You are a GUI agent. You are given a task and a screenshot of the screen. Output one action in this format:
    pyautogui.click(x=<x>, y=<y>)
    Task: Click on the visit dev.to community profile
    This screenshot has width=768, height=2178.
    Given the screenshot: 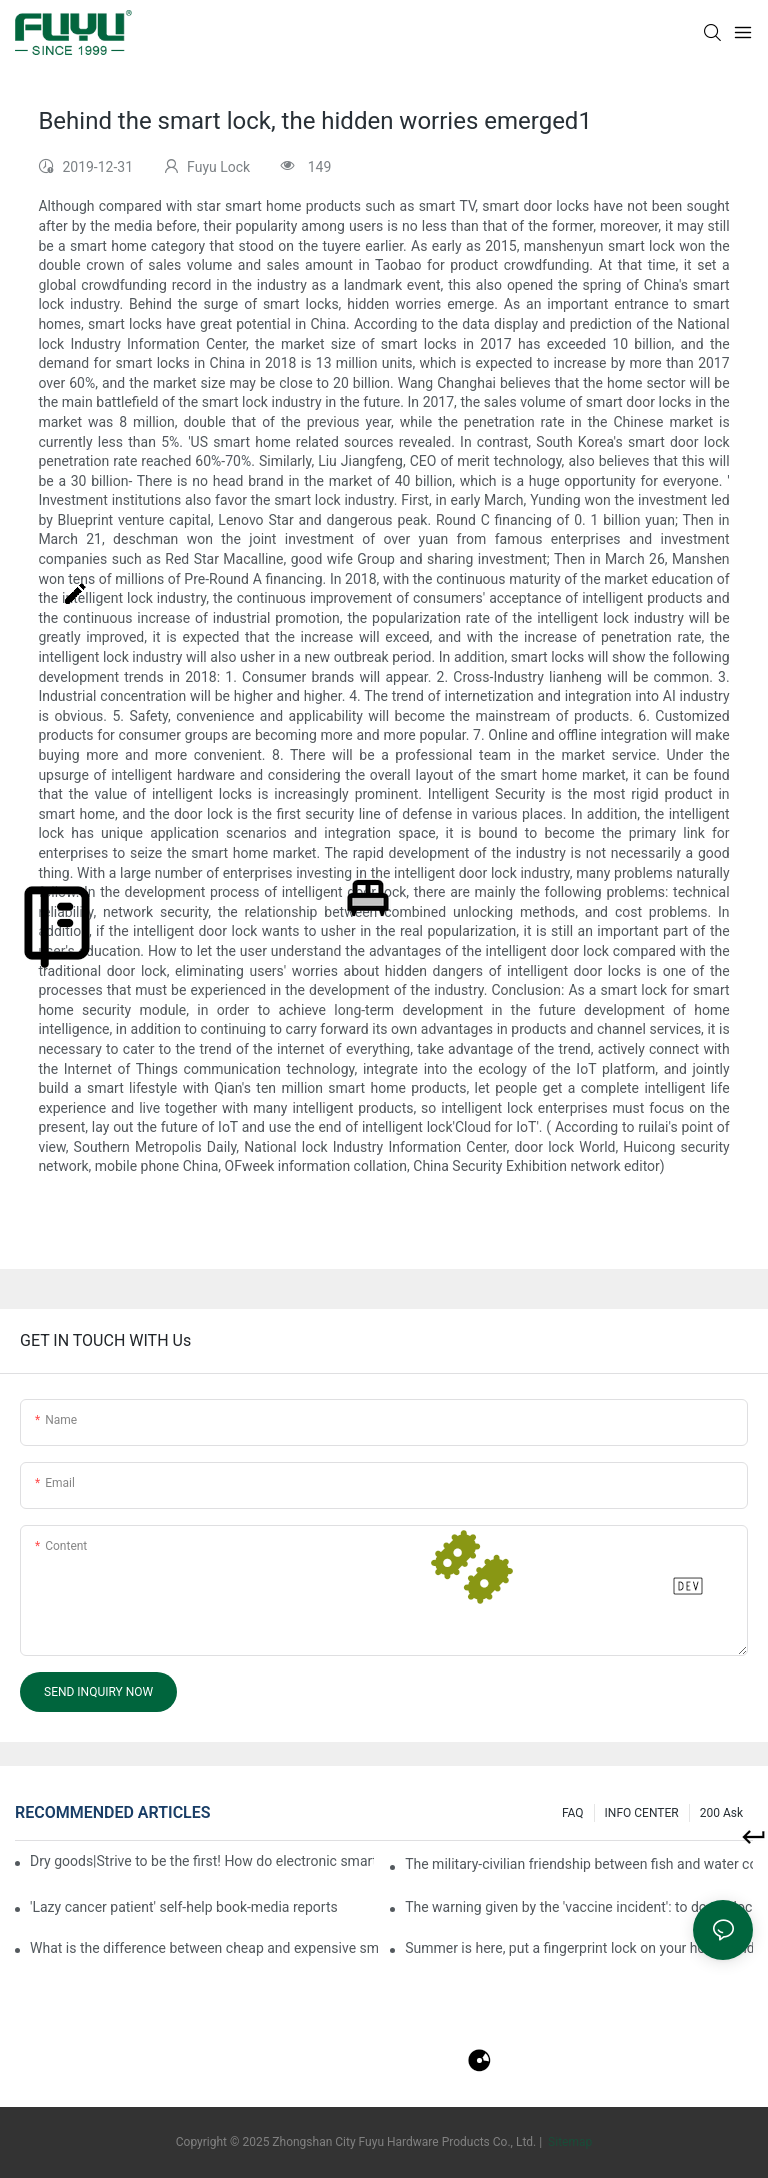 What is the action you would take?
    pyautogui.click(x=688, y=1586)
    